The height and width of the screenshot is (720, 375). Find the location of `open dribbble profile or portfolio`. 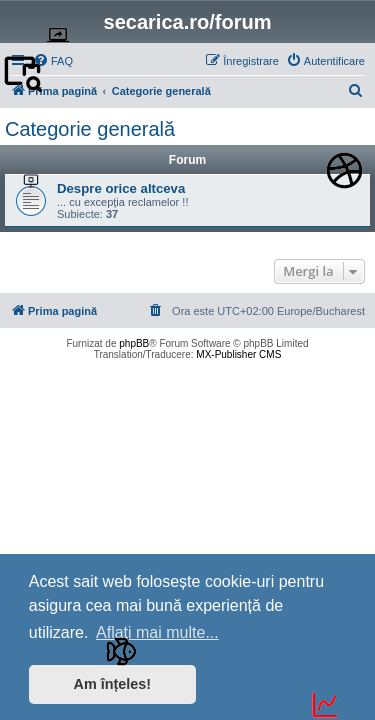

open dribbble profile or portfolio is located at coordinates (344, 170).